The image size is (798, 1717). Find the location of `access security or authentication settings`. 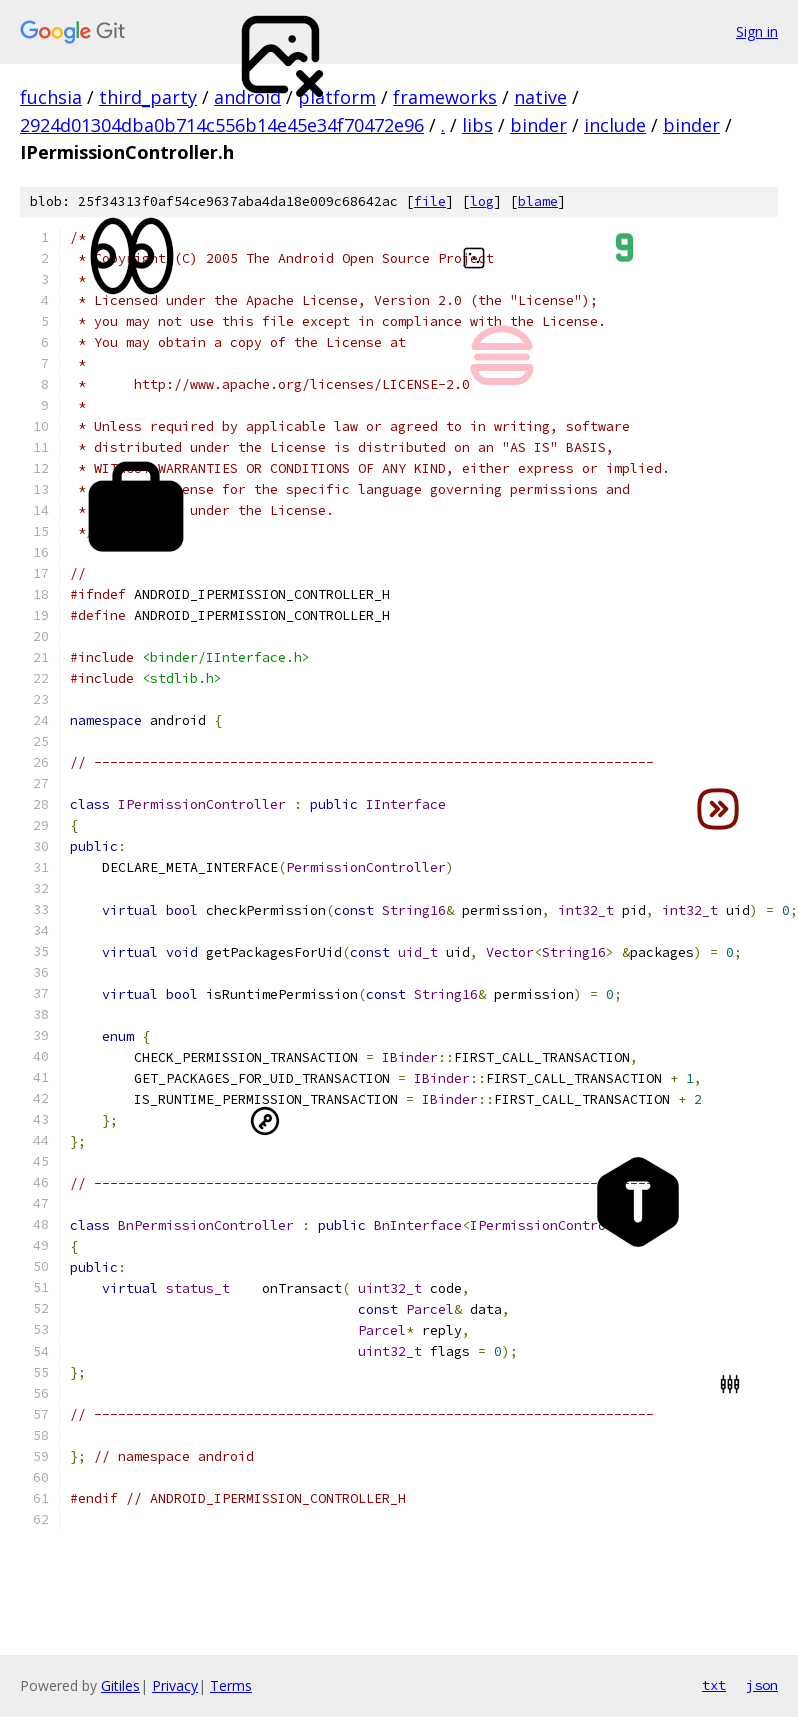

access security or authentication settings is located at coordinates (265, 1121).